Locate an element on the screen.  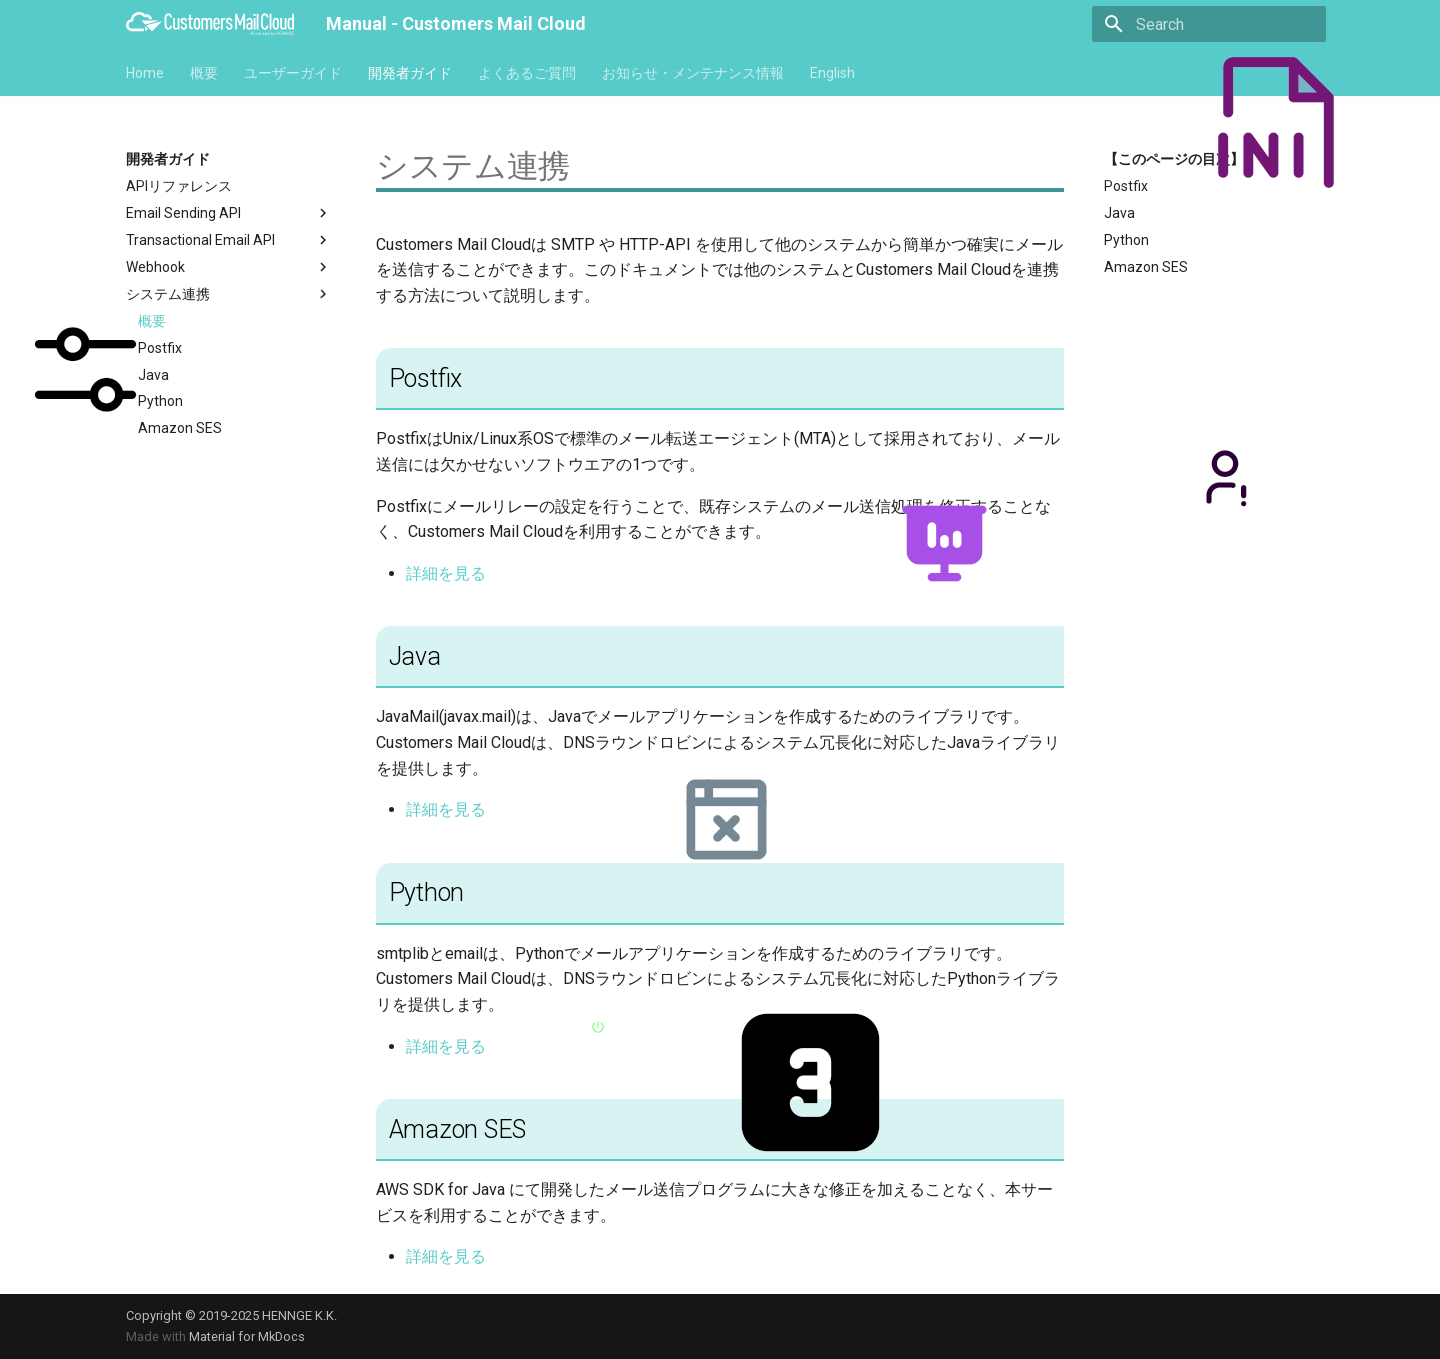
user account requires attention is located at coordinates (1225, 477).